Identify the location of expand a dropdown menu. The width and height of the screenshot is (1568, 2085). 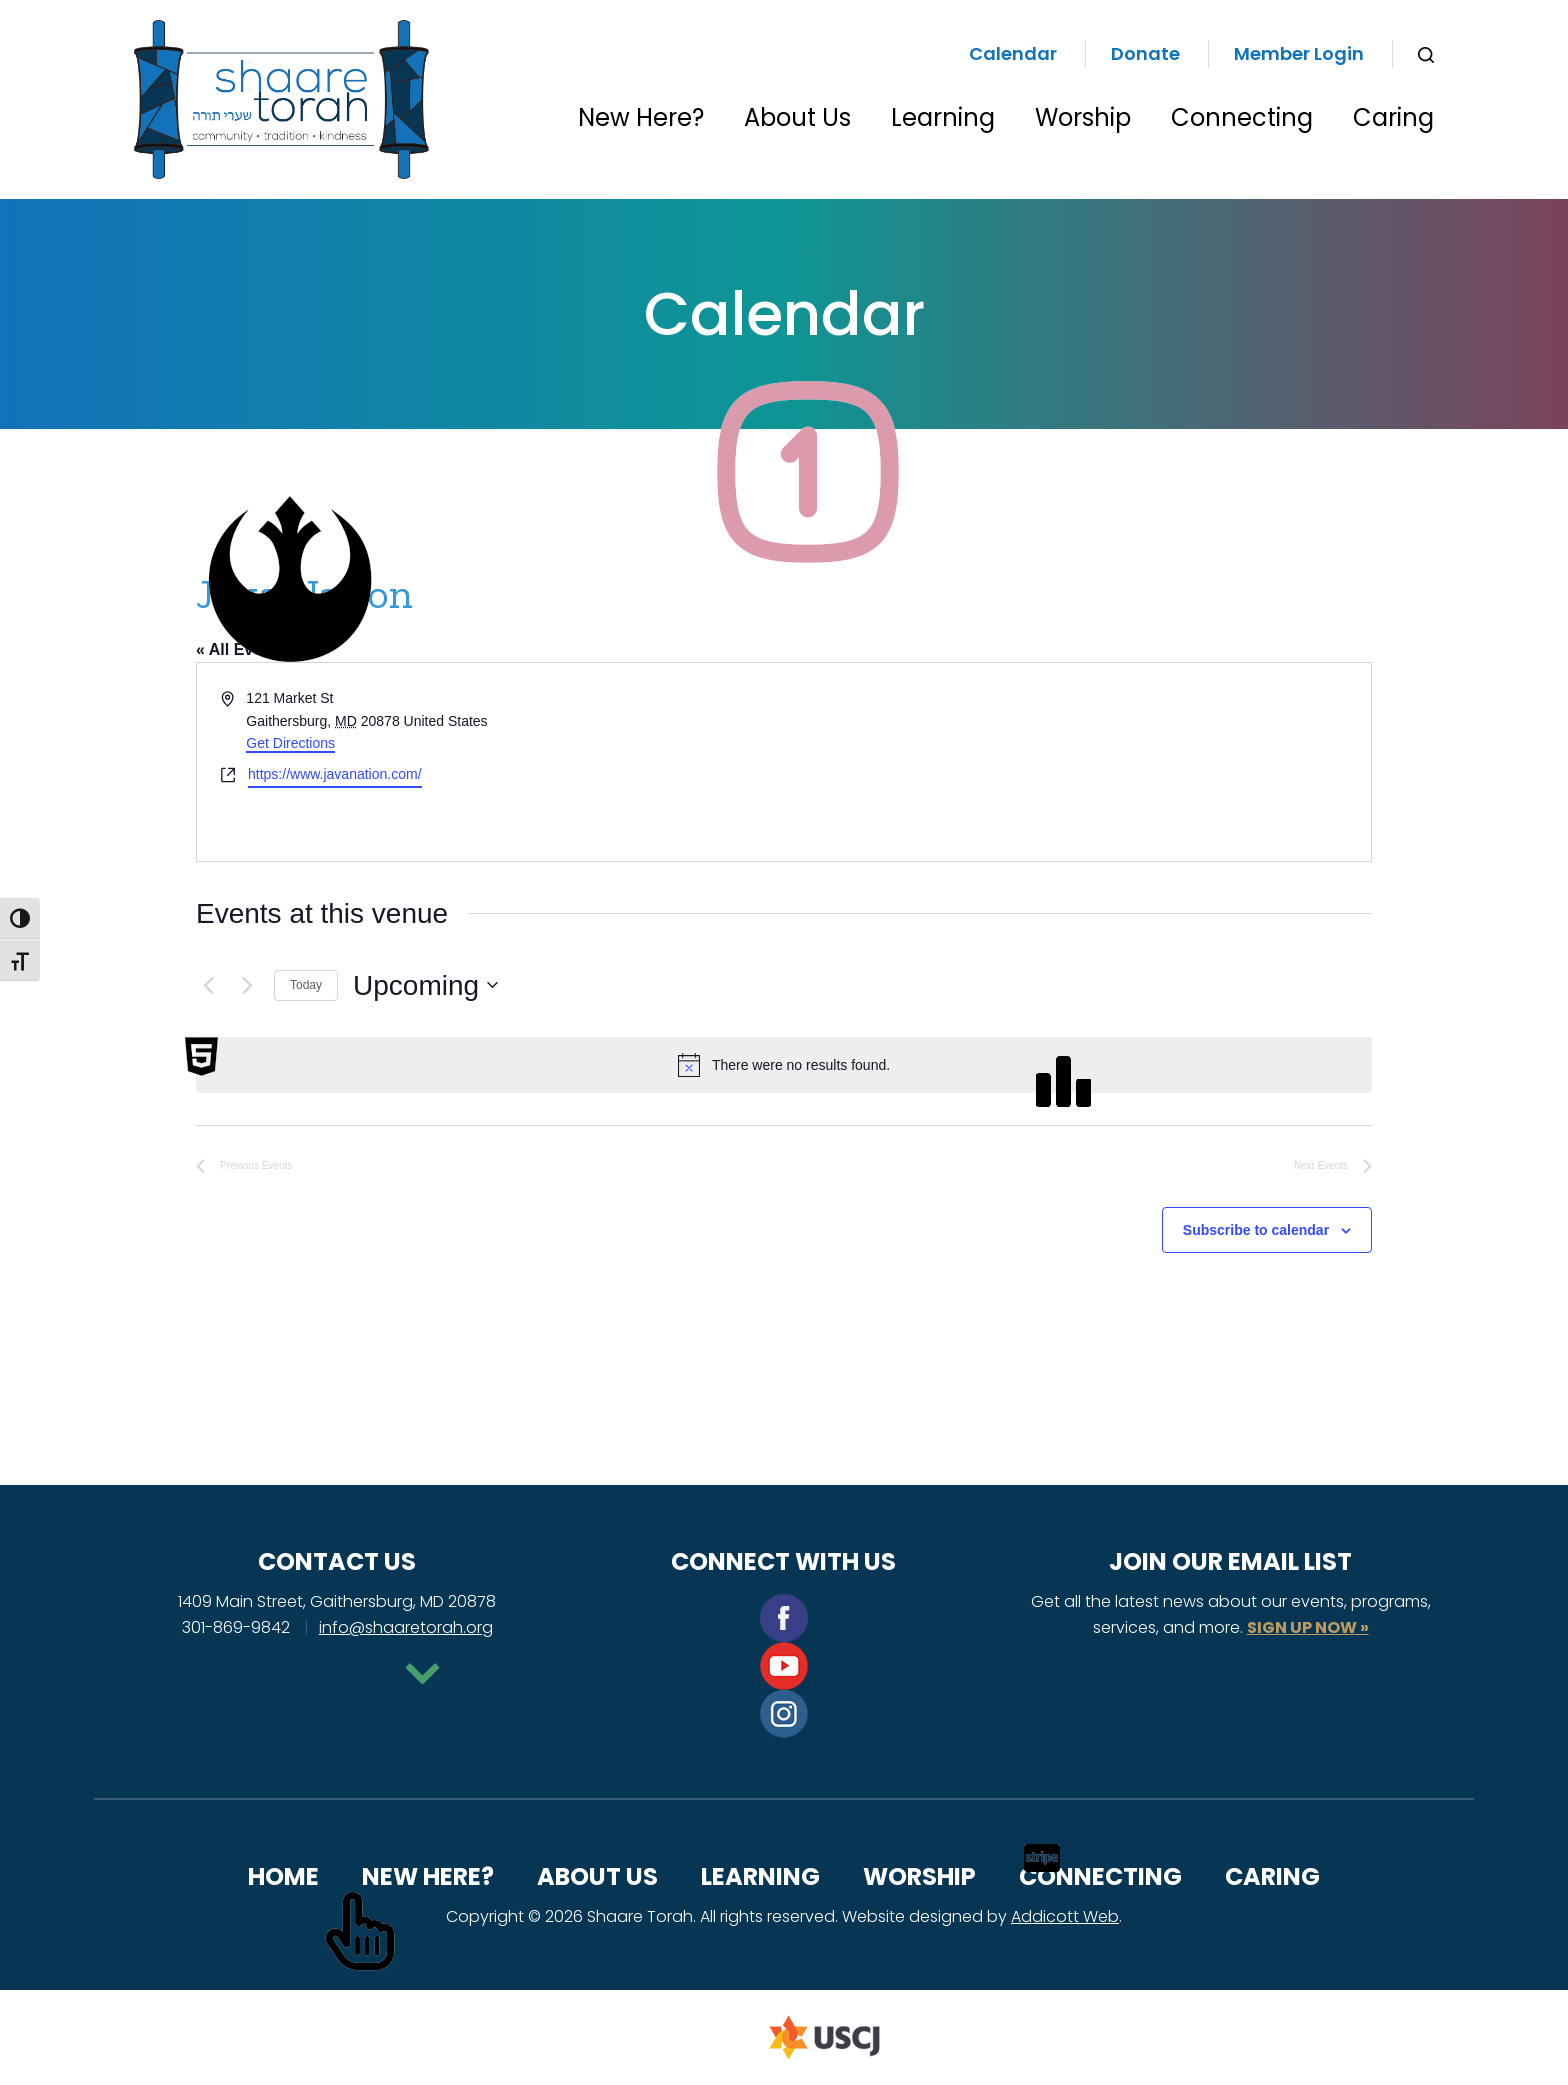
(422, 1673).